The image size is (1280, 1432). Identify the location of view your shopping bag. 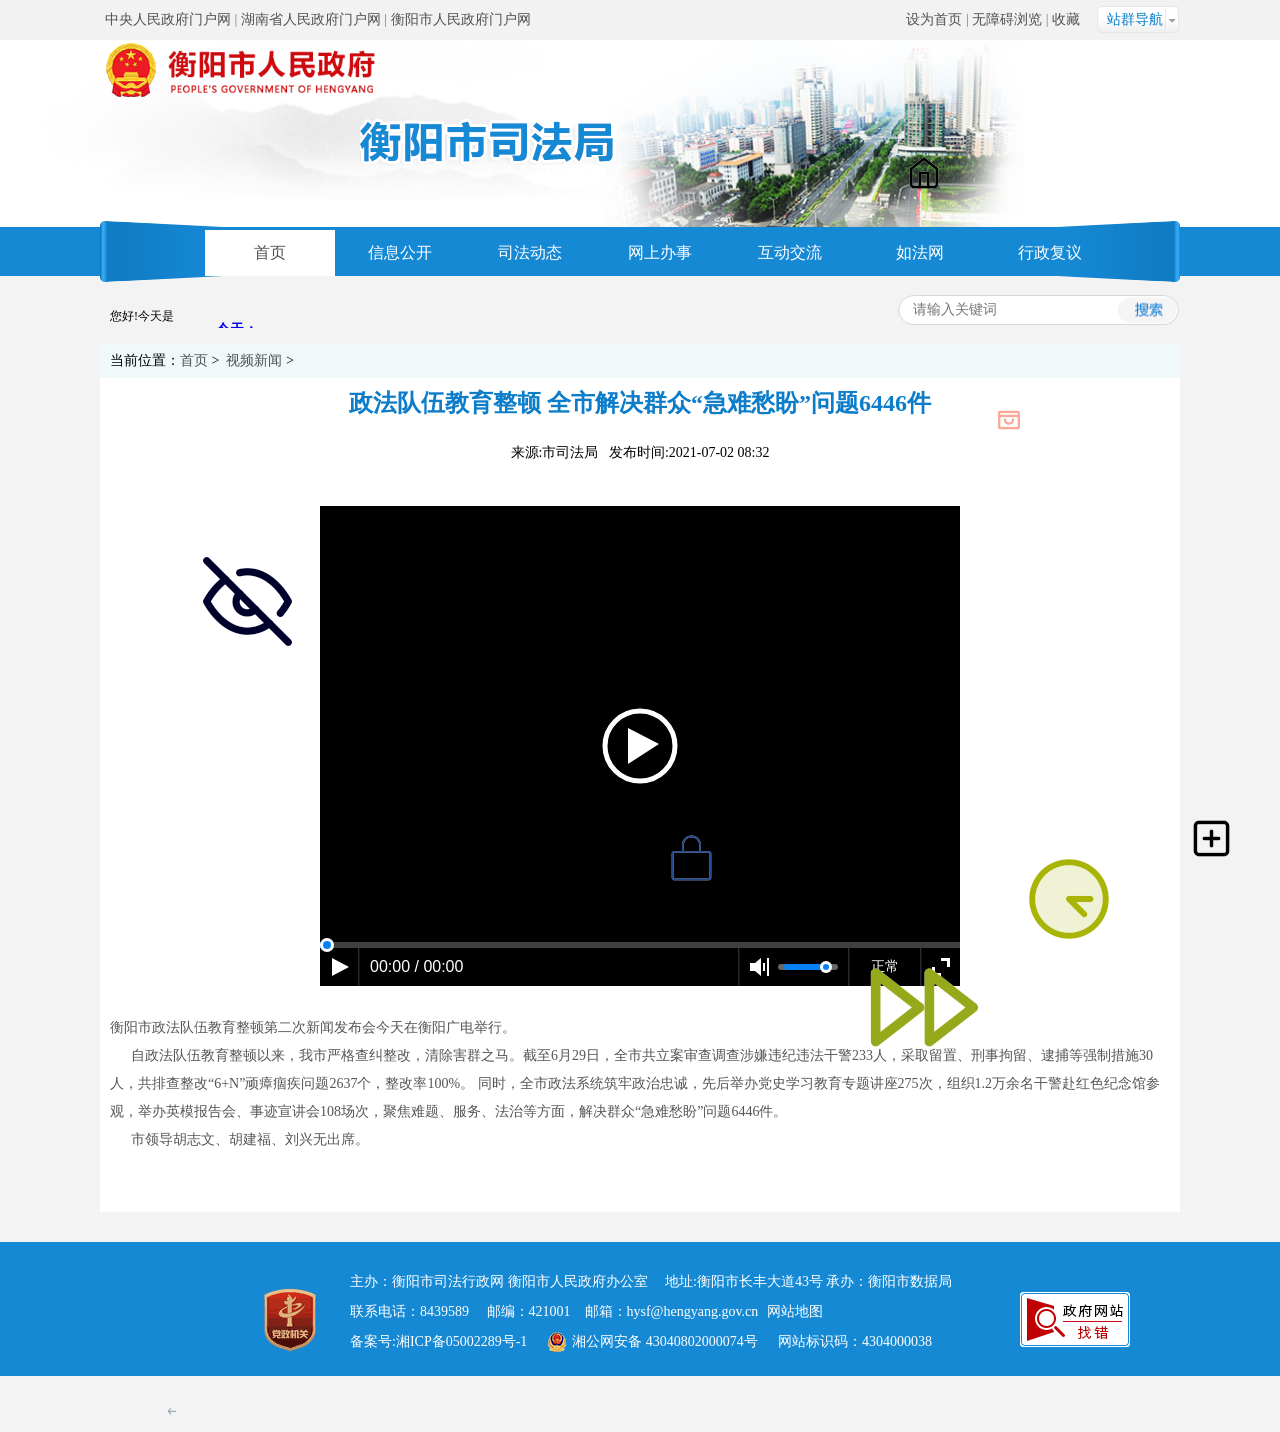
(1009, 420).